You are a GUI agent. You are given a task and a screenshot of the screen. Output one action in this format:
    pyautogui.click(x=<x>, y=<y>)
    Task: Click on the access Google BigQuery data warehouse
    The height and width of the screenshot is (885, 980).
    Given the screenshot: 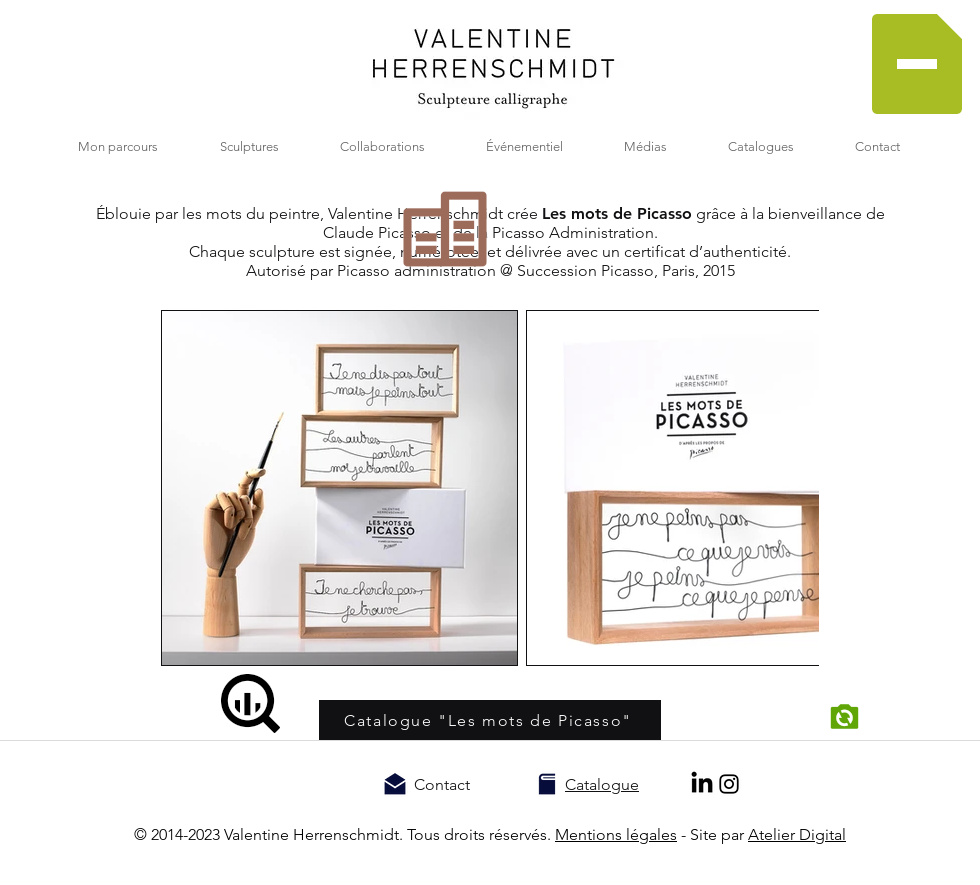 What is the action you would take?
    pyautogui.click(x=250, y=703)
    